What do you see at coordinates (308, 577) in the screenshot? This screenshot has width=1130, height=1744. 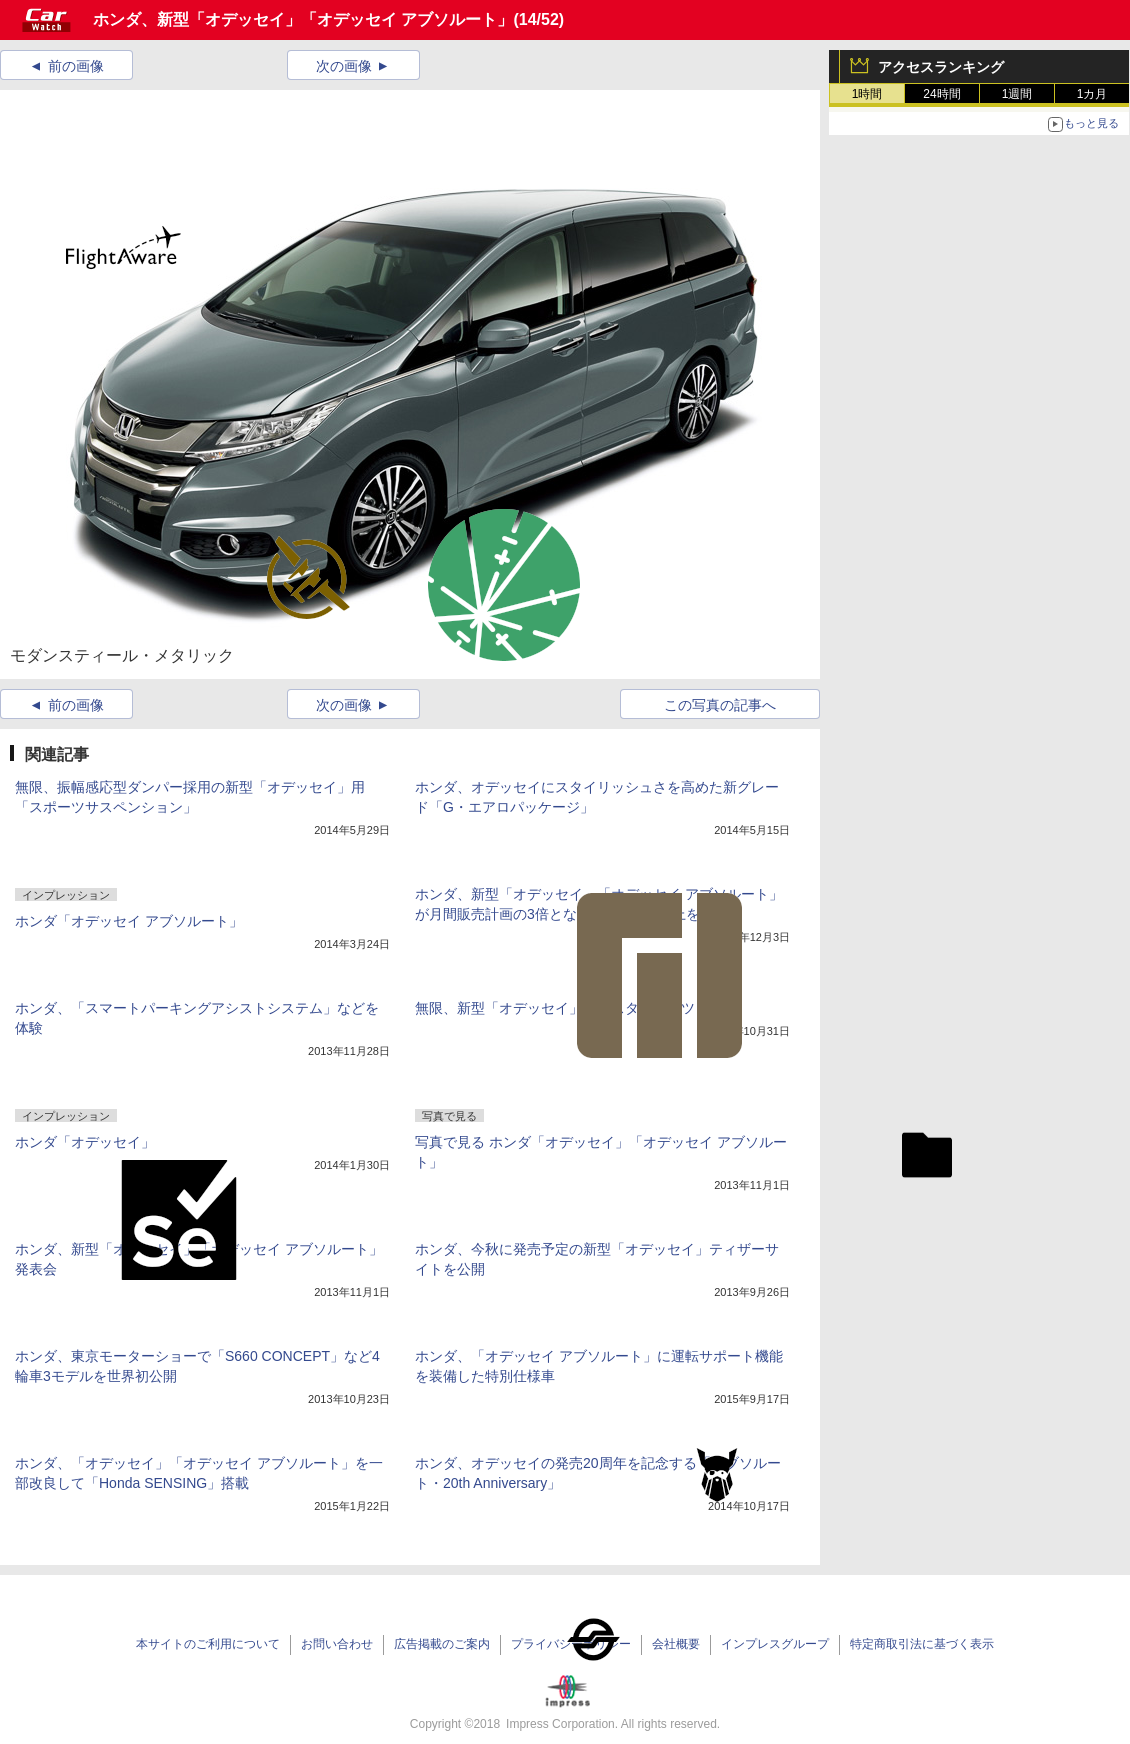 I see `open the Floatplane streaming platform` at bounding box center [308, 577].